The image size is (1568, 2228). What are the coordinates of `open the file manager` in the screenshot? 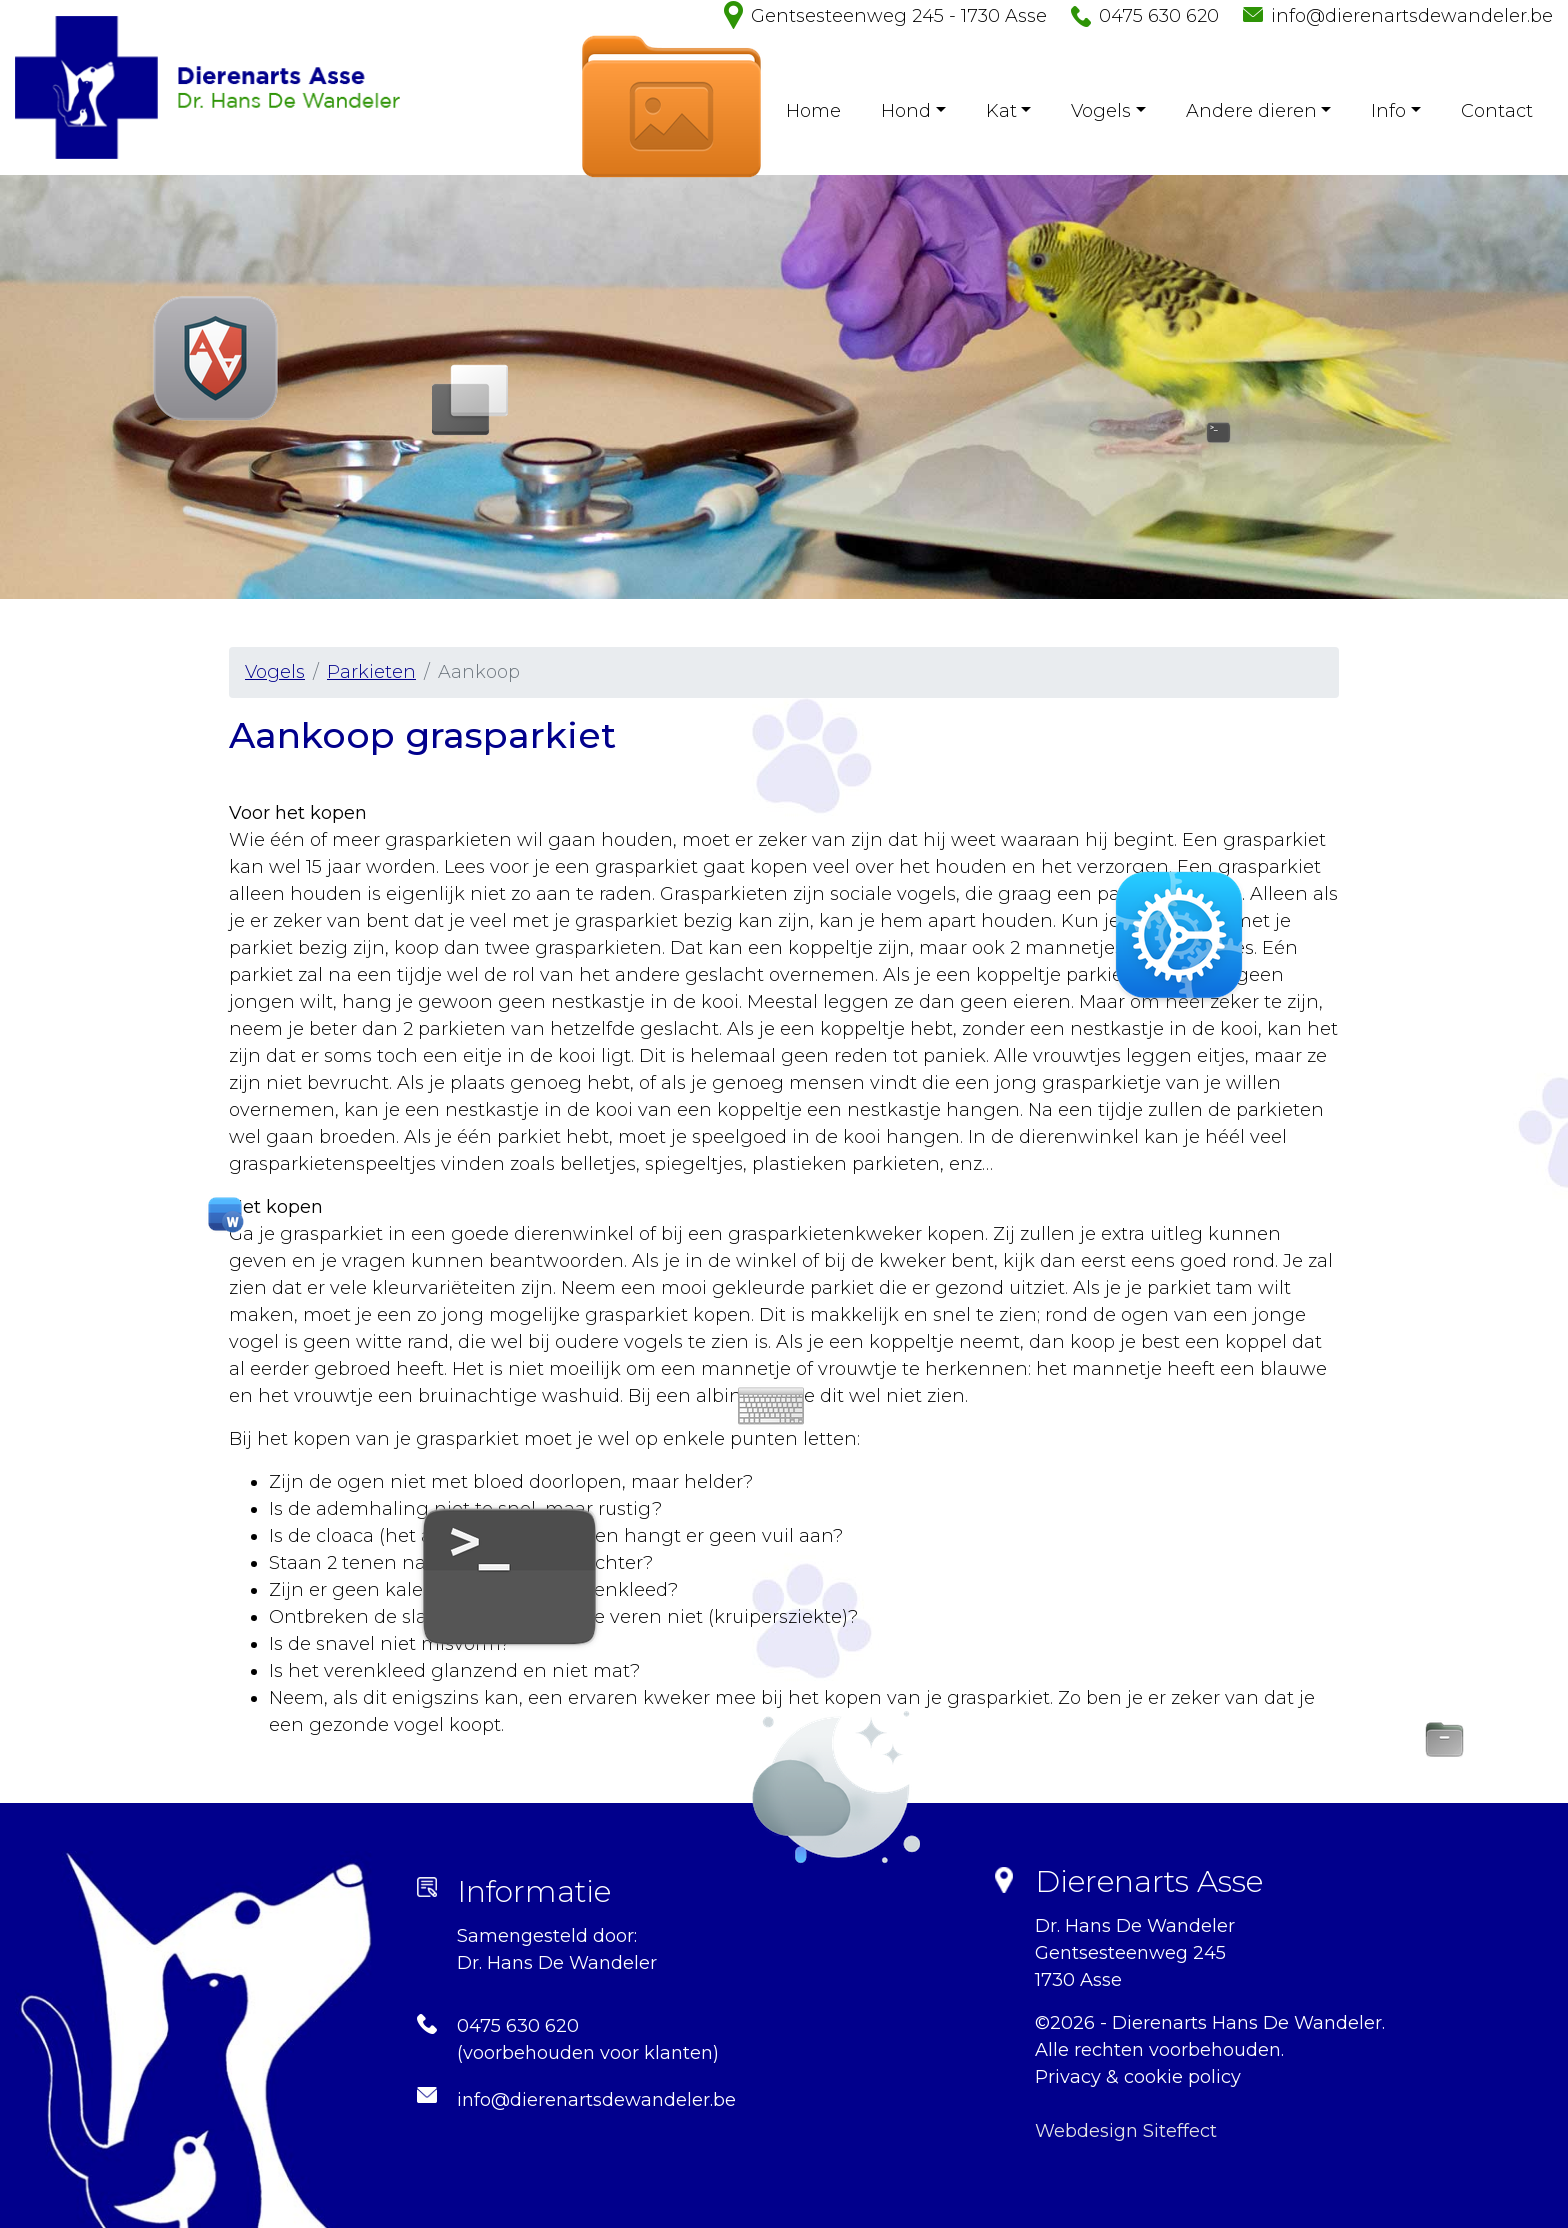 It's located at (1444, 1739).